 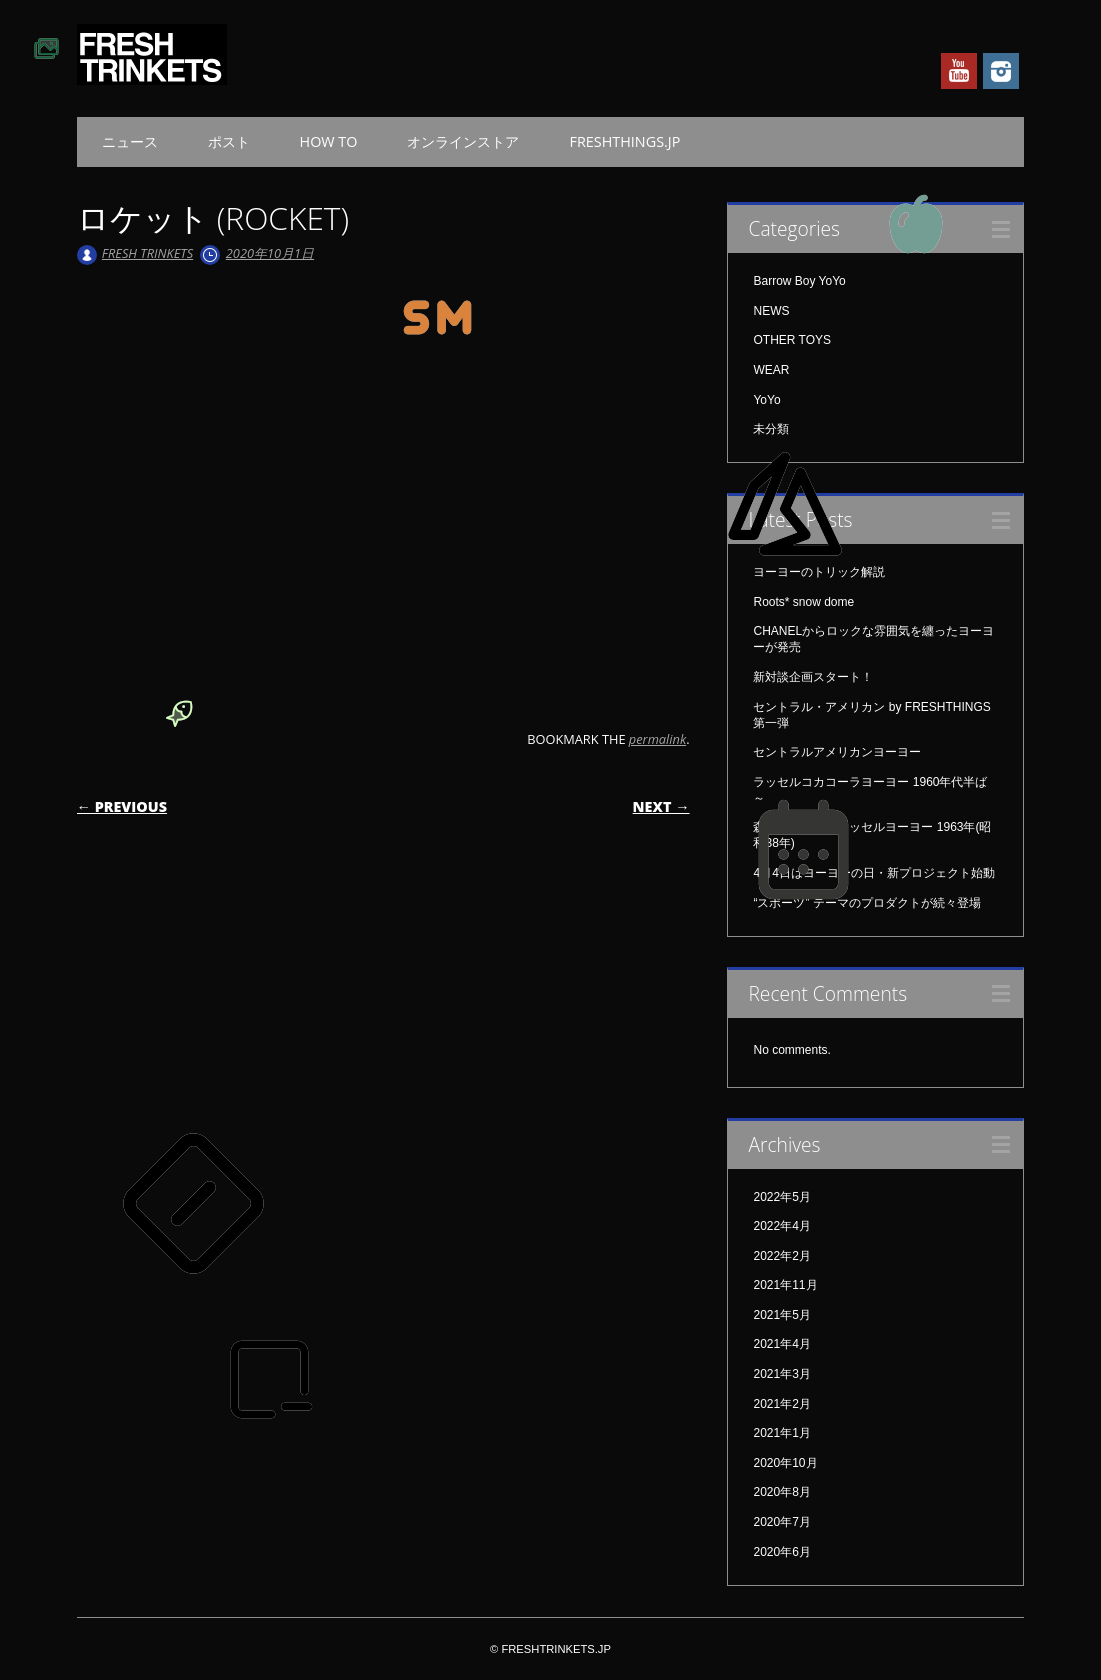 I want to click on browse seafood or fish-related content, so click(x=180, y=712).